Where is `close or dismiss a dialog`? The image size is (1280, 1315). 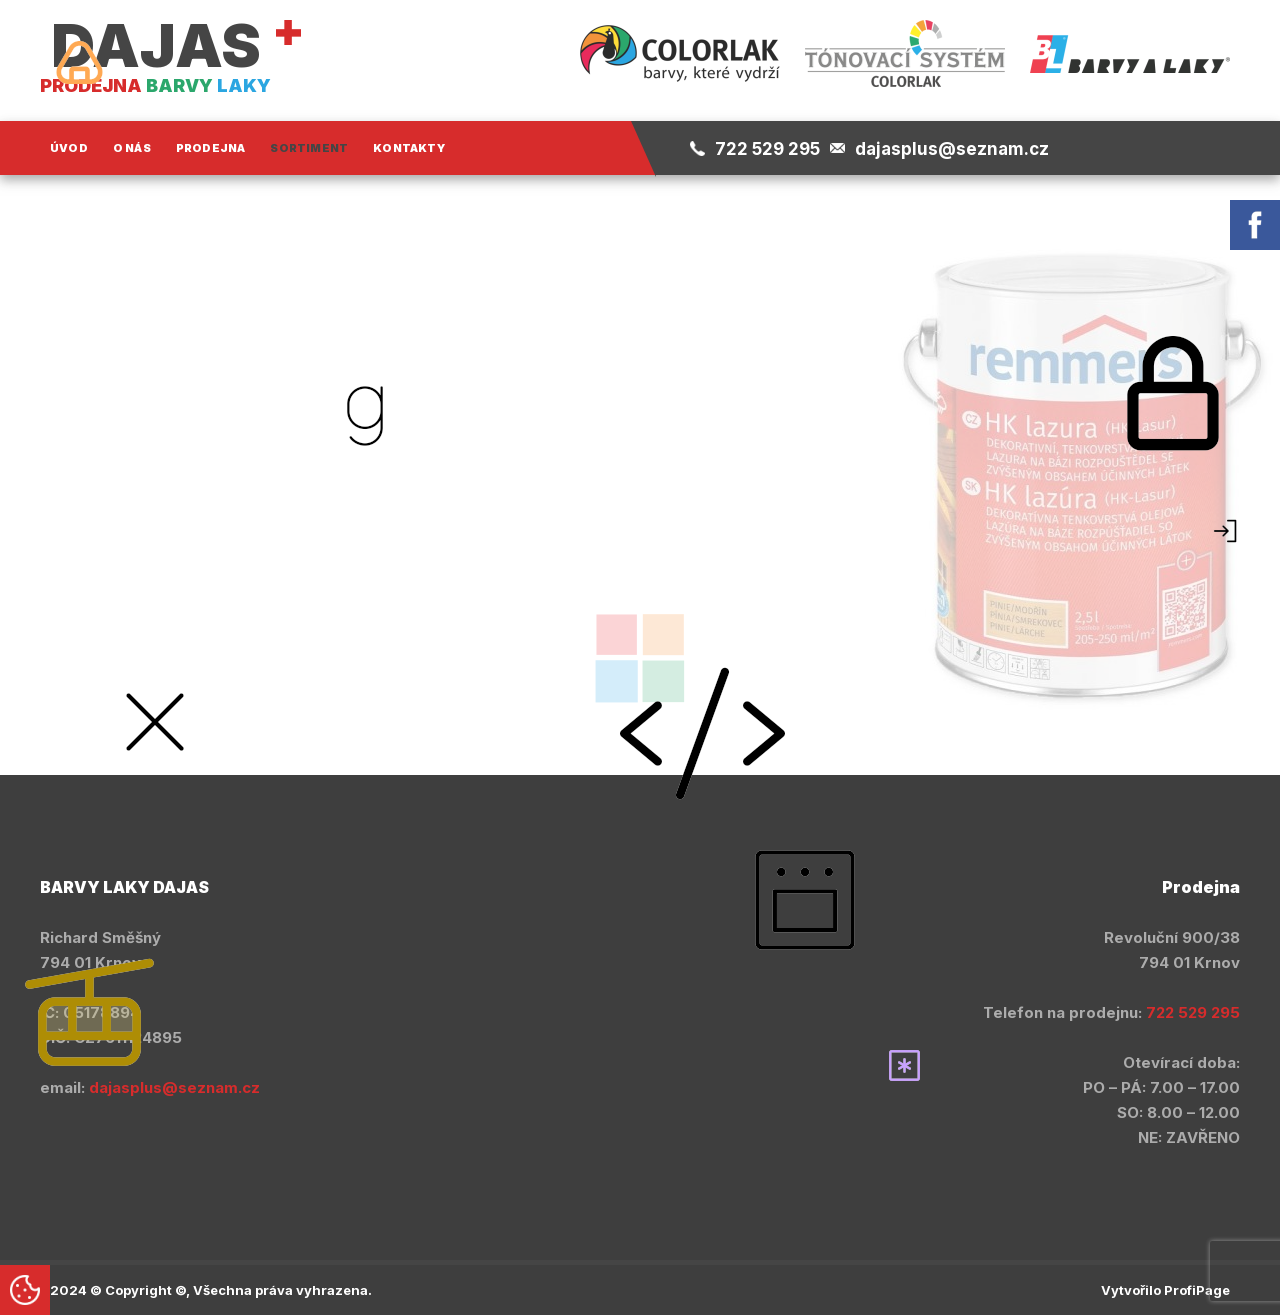
close or dismiss a dialog is located at coordinates (155, 722).